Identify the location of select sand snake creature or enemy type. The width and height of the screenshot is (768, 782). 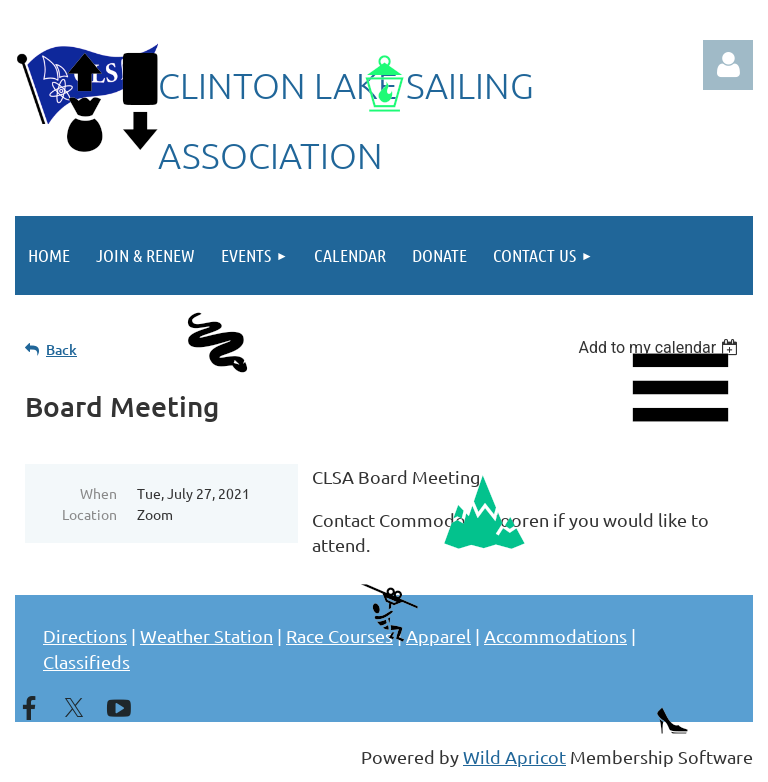
(217, 342).